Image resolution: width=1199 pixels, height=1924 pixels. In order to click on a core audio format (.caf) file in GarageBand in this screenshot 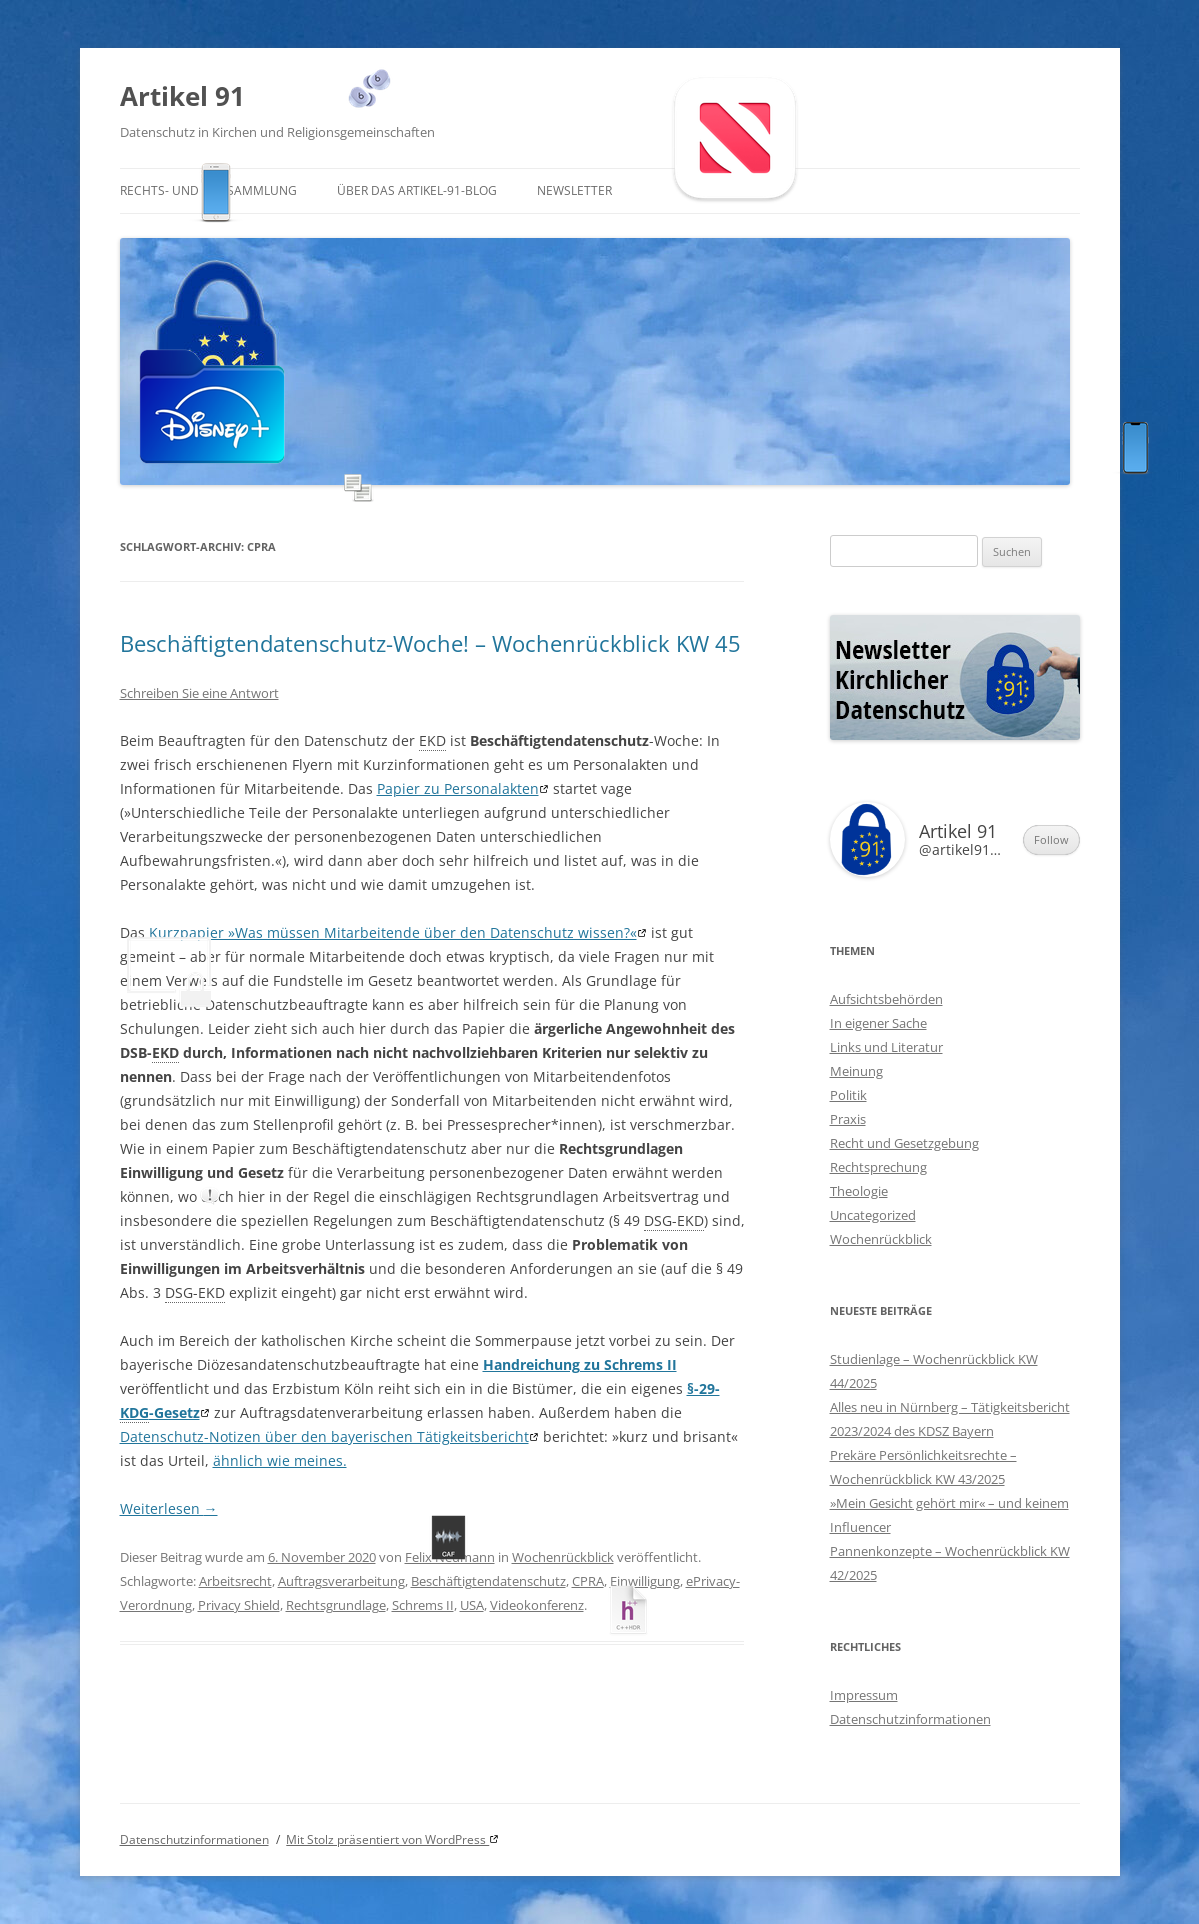, I will do `click(448, 1538)`.